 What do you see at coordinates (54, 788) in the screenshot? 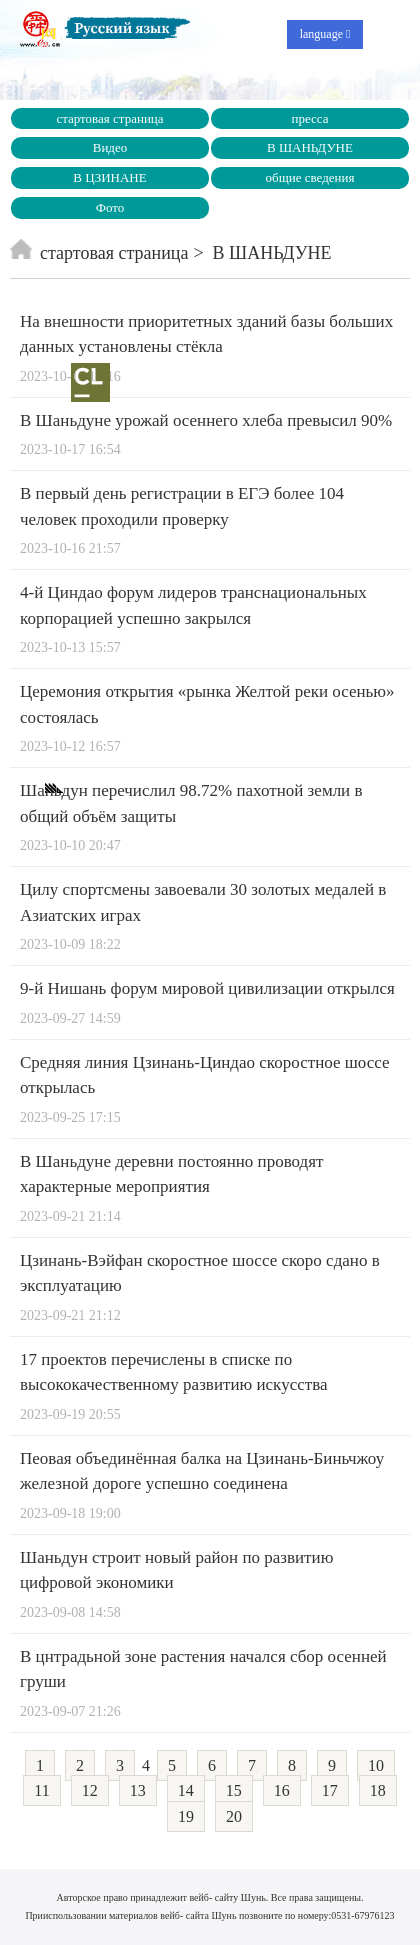
I see `open PostHog analytics dashboard` at bounding box center [54, 788].